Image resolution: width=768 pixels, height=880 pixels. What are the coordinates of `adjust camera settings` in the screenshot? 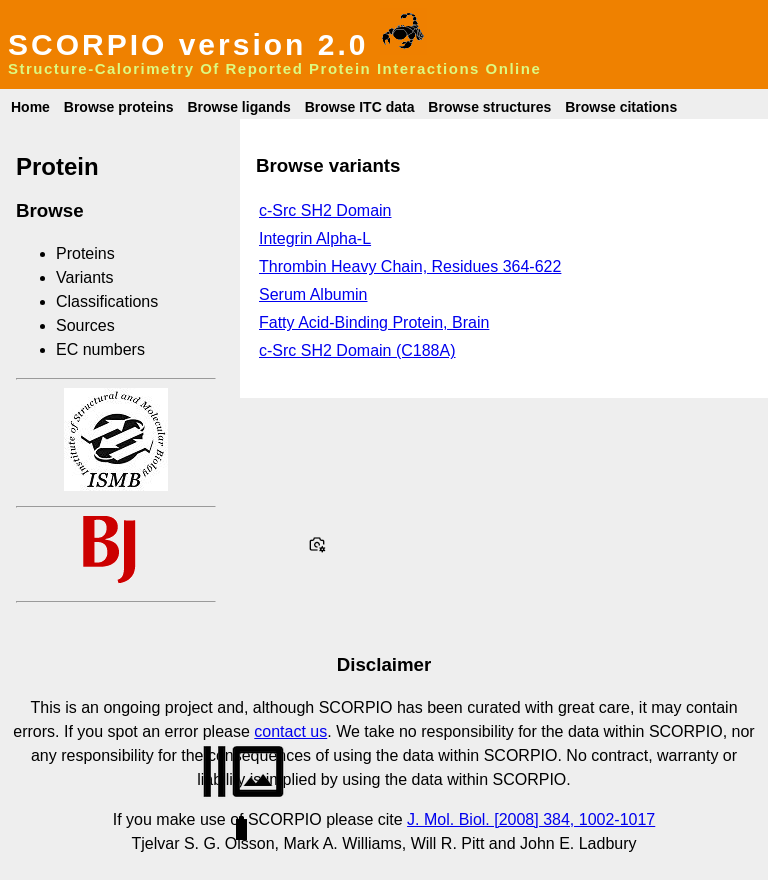 It's located at (317, 544).